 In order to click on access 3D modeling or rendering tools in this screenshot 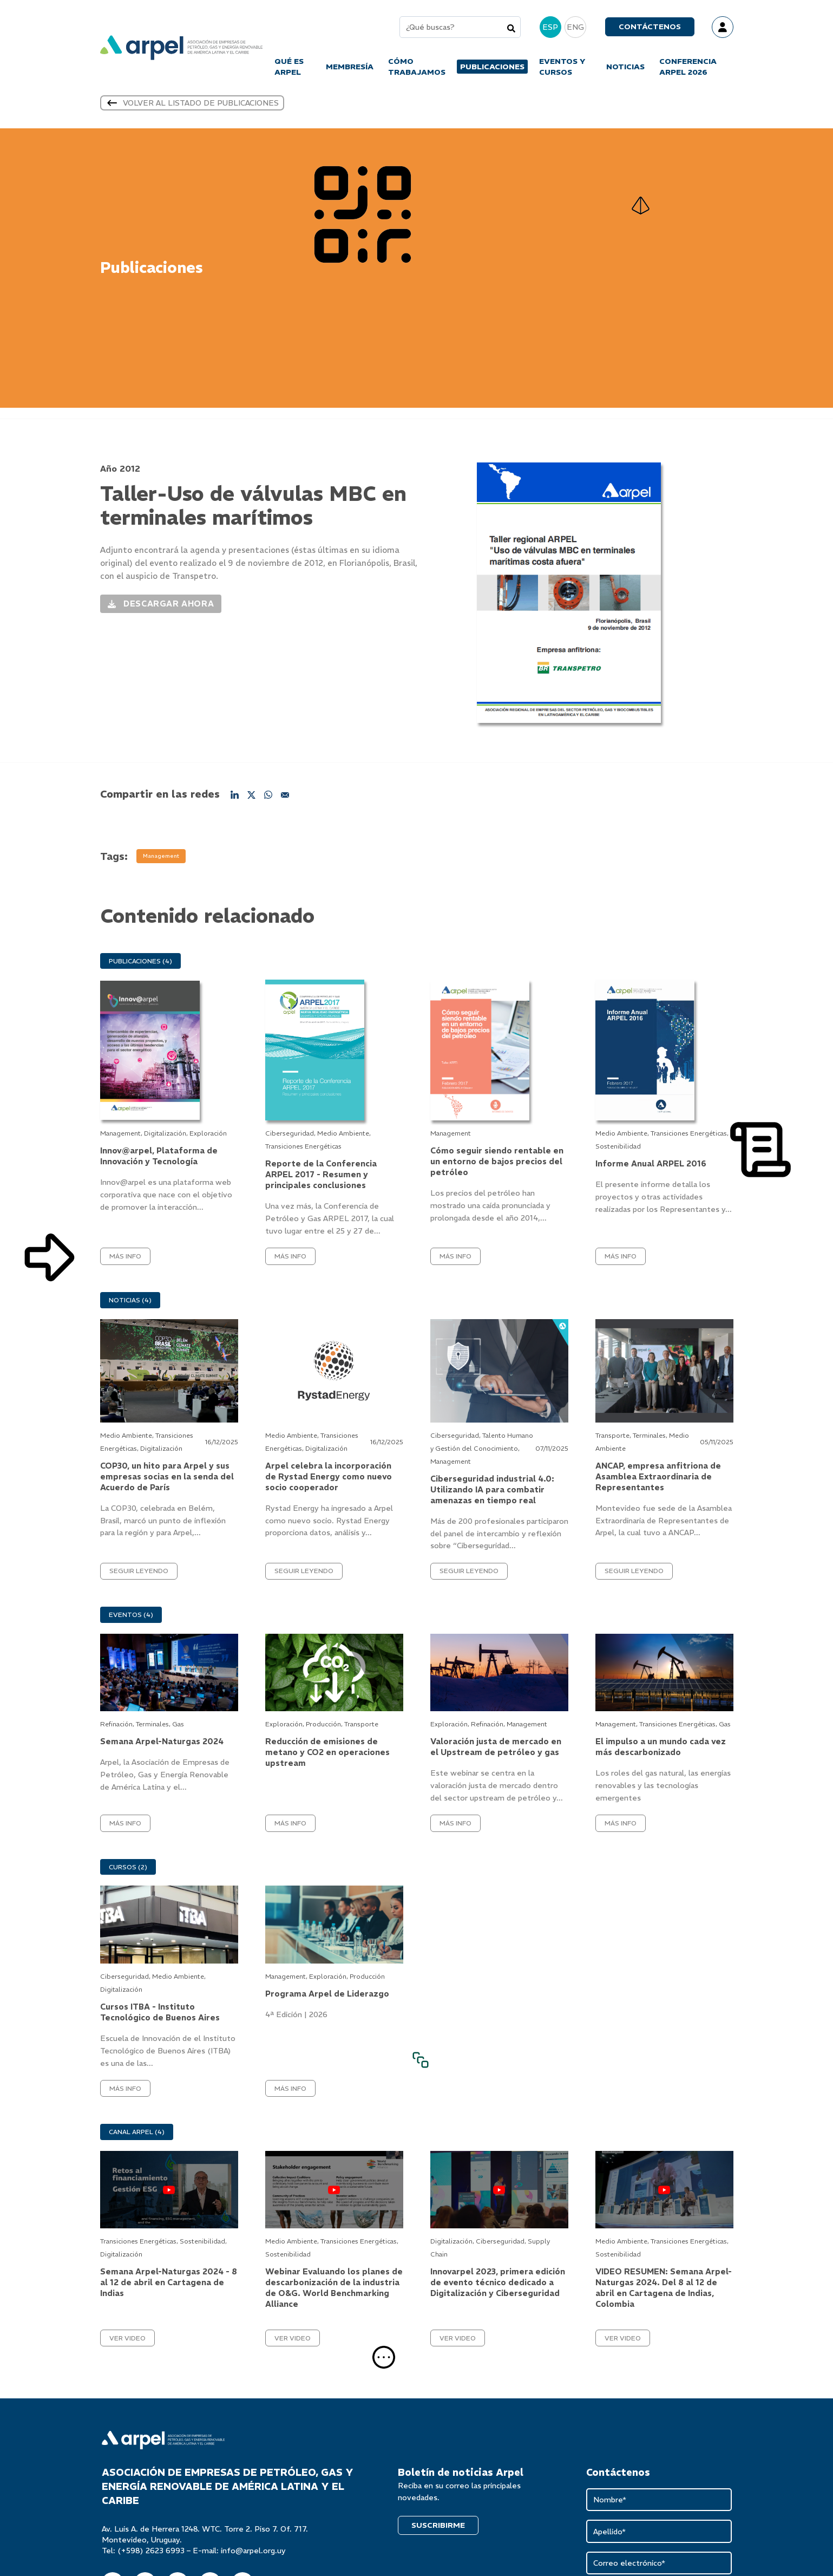, I will do `click(640, 205)`.